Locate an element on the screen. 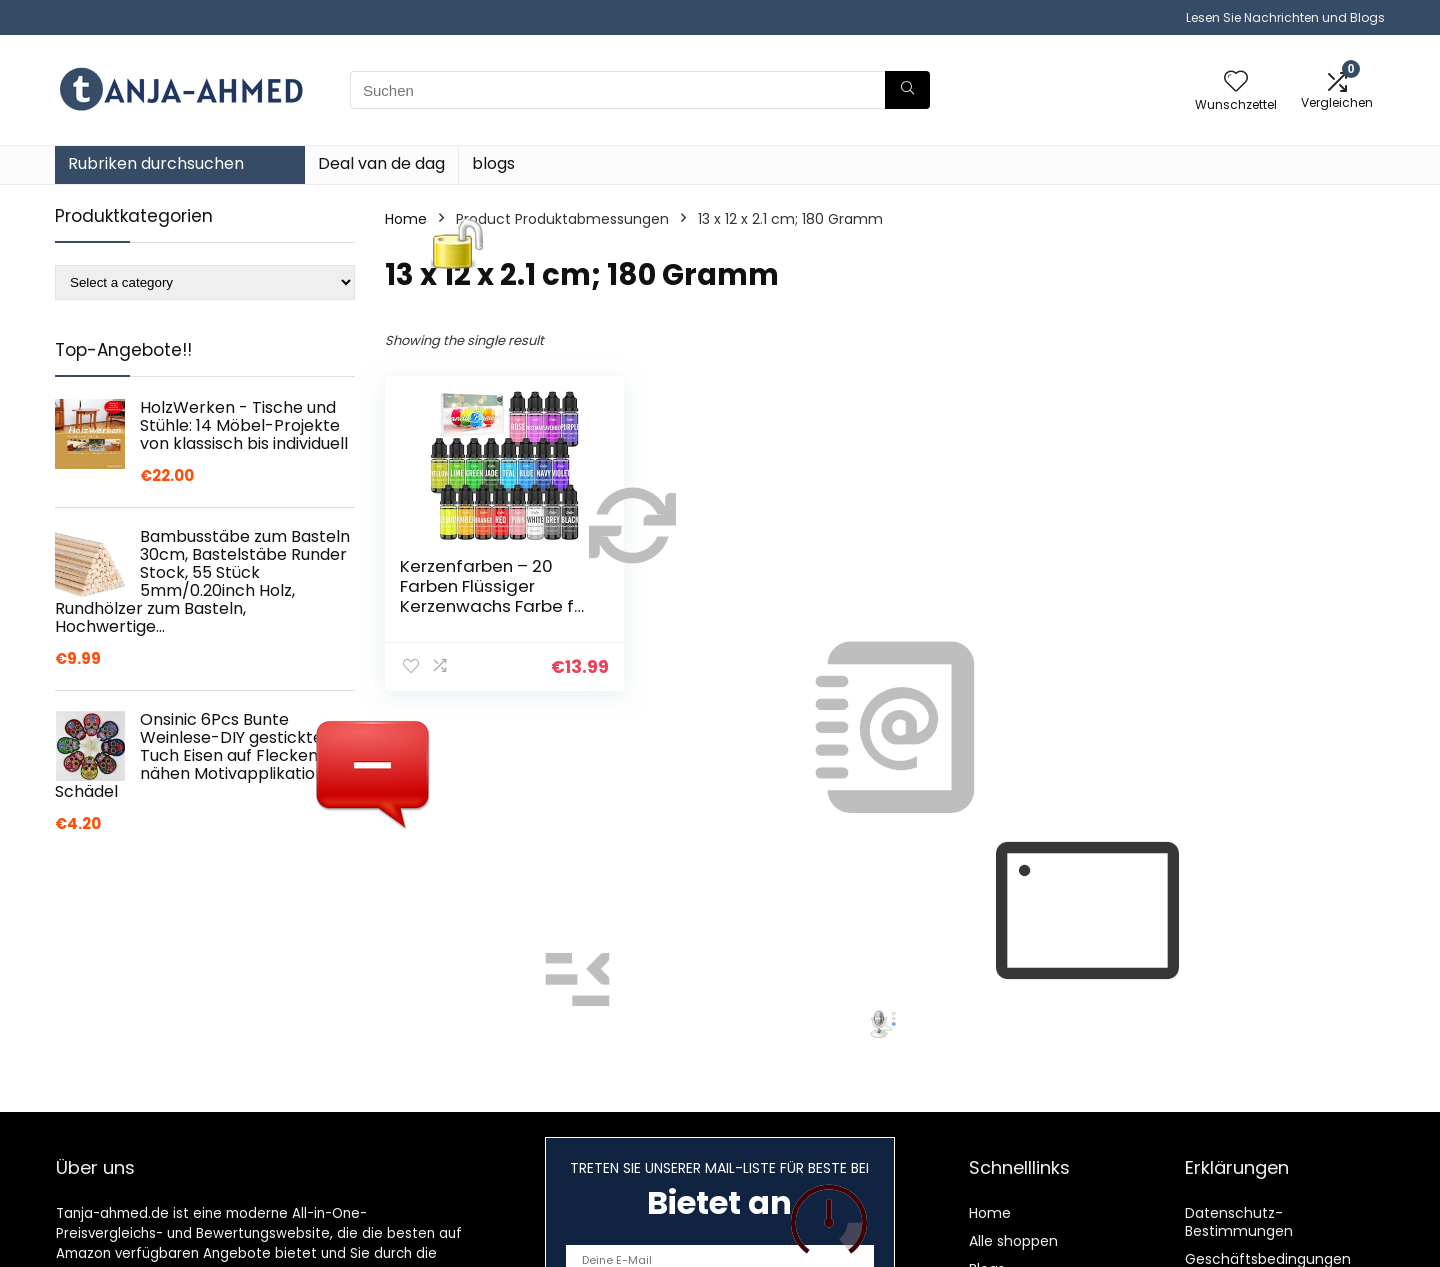 This screenshot has height=1267, width=1440. indicates changes are allowed or permissions are unlocked is located at coordinates (457, 244).